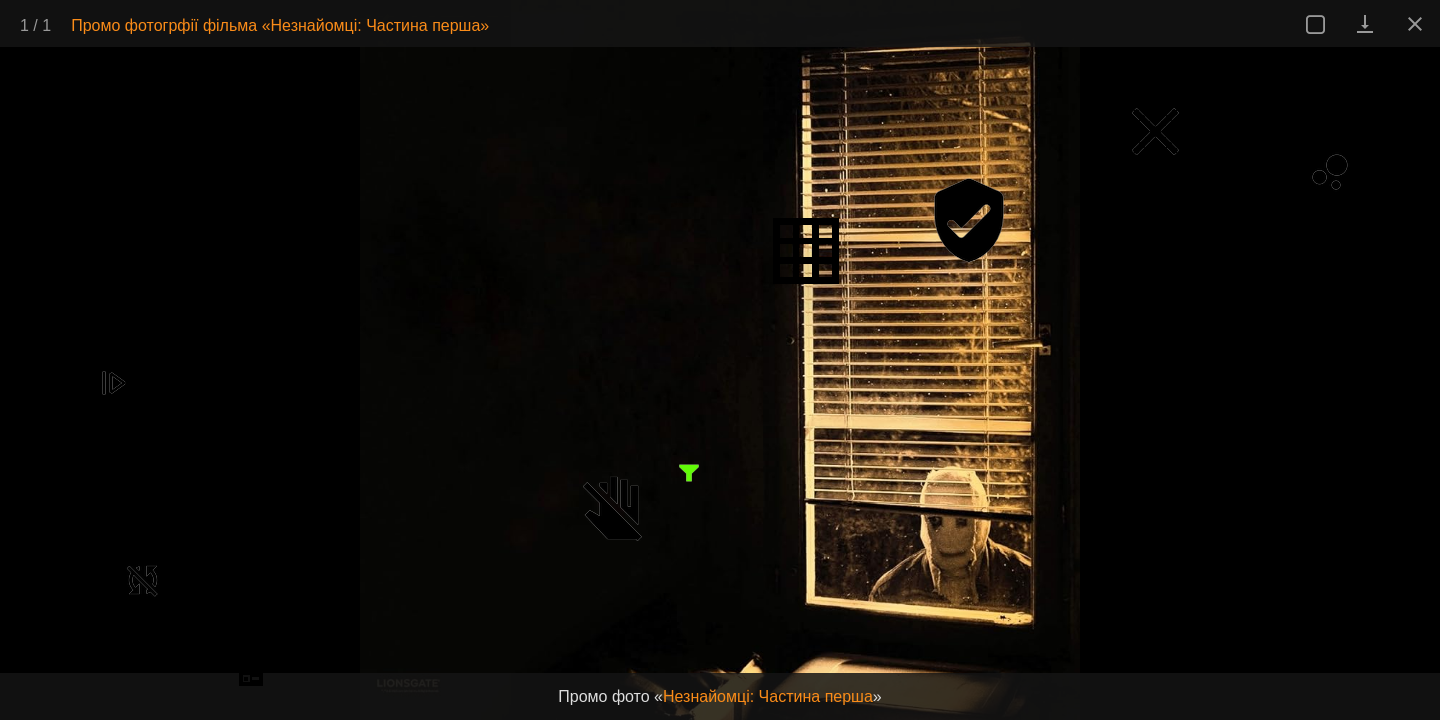  What do you see at coordinates (969, 220) in the screenshot?
I see `indicates a verified or trusted user account` at bounding box center [969, 220].